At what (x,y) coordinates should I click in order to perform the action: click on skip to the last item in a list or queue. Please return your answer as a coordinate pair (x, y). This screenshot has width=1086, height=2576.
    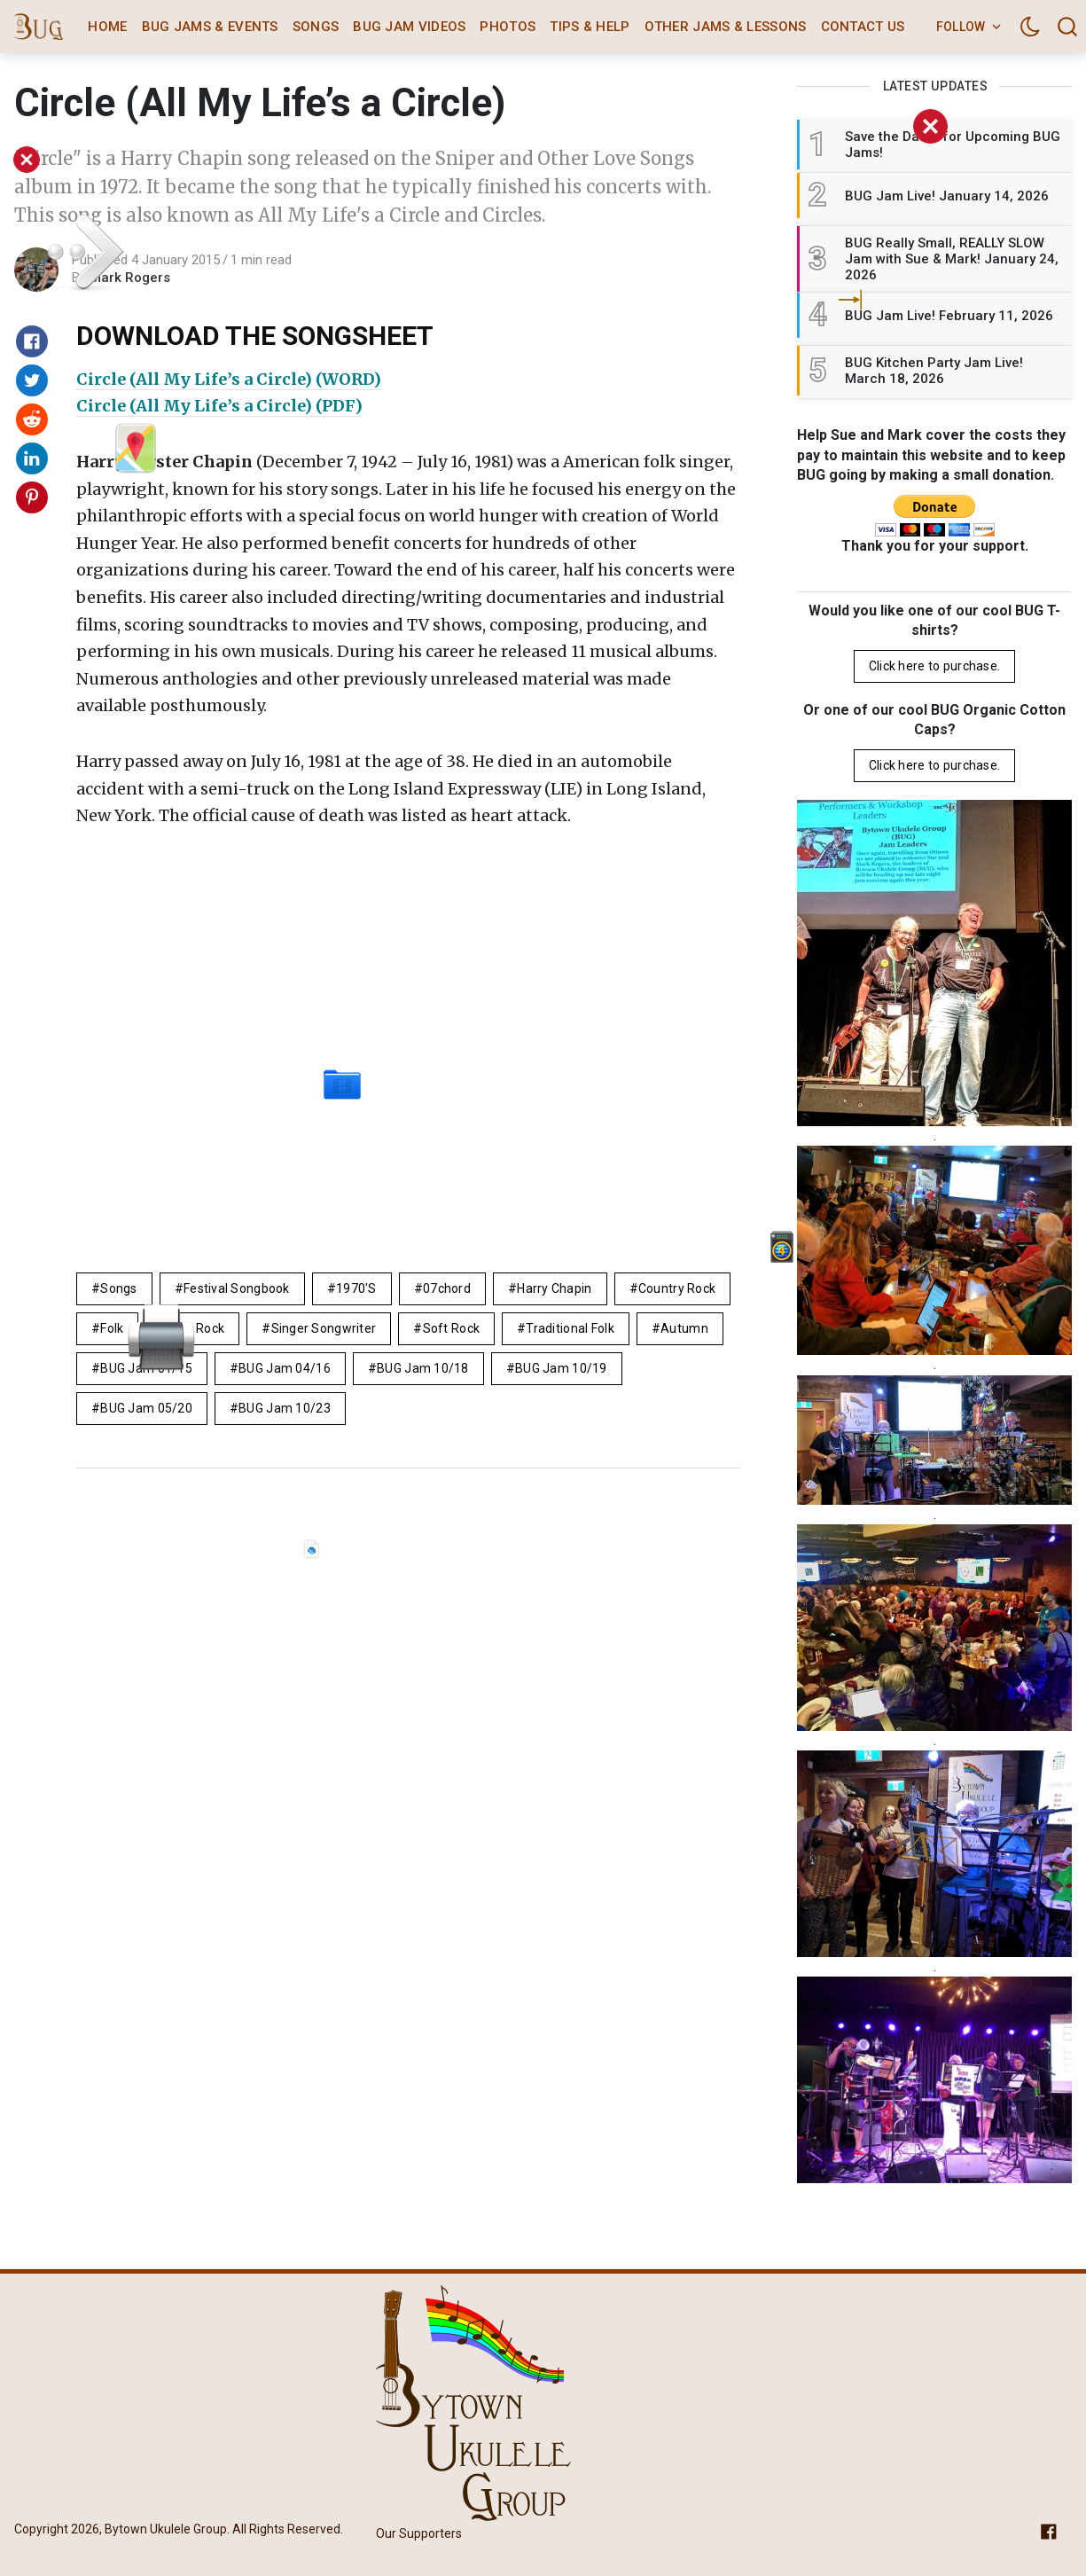
    Looking at the image, I should click on (850, 300).